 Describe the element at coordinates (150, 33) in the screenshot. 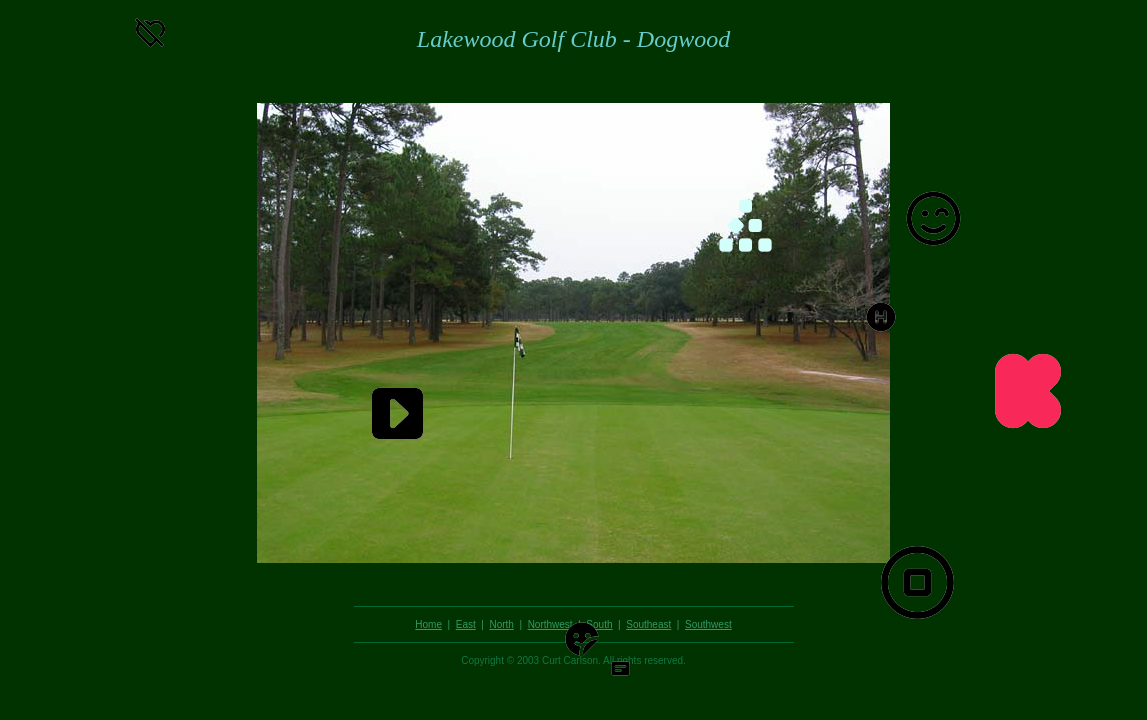

I see `dislike or remove from favorites` at that location.